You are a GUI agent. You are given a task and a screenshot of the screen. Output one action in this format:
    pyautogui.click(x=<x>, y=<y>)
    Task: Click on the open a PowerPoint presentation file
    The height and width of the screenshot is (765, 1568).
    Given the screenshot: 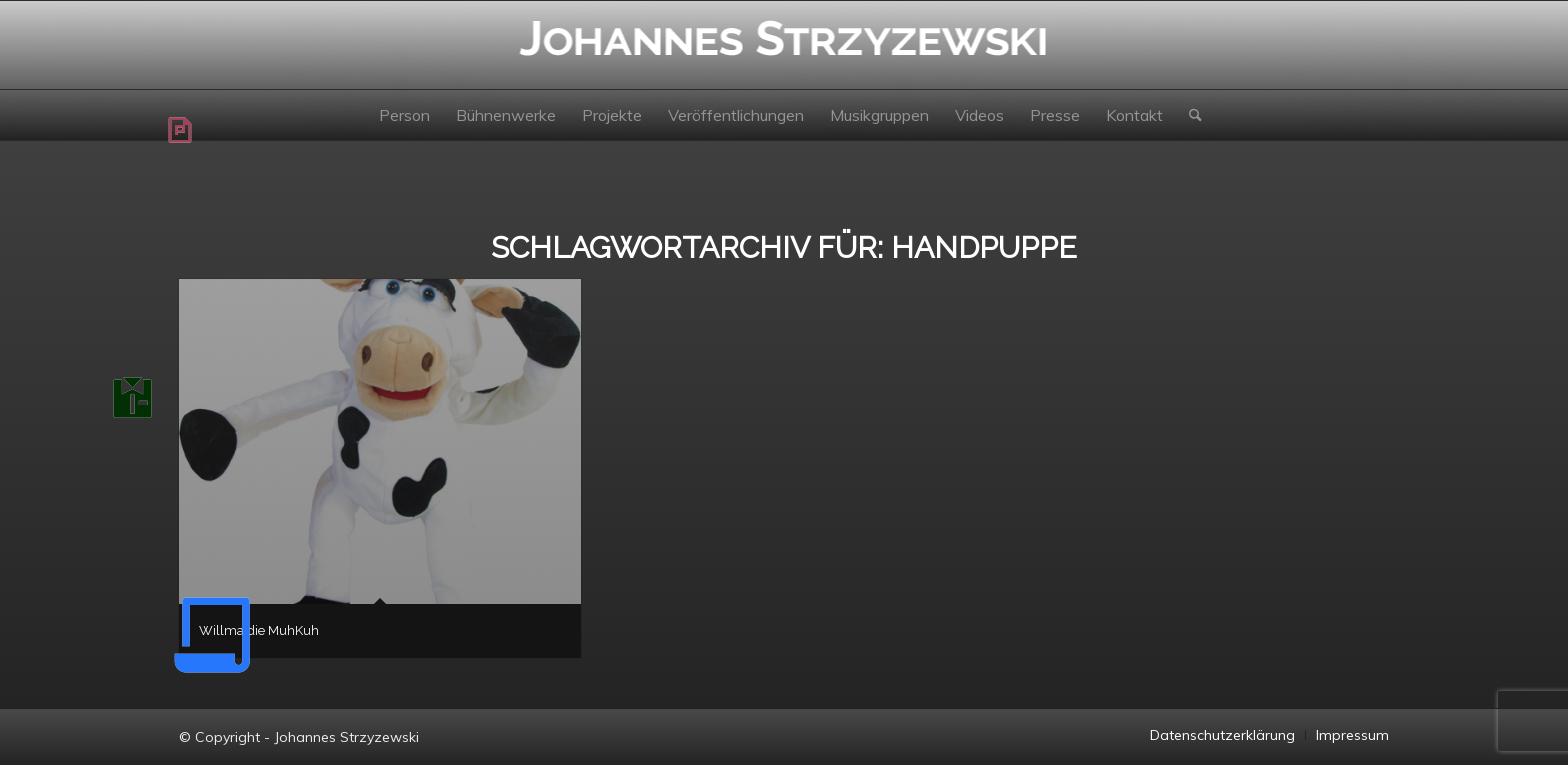 What is the action you would take?
    pyautogui.click(x=180, y=130)
    